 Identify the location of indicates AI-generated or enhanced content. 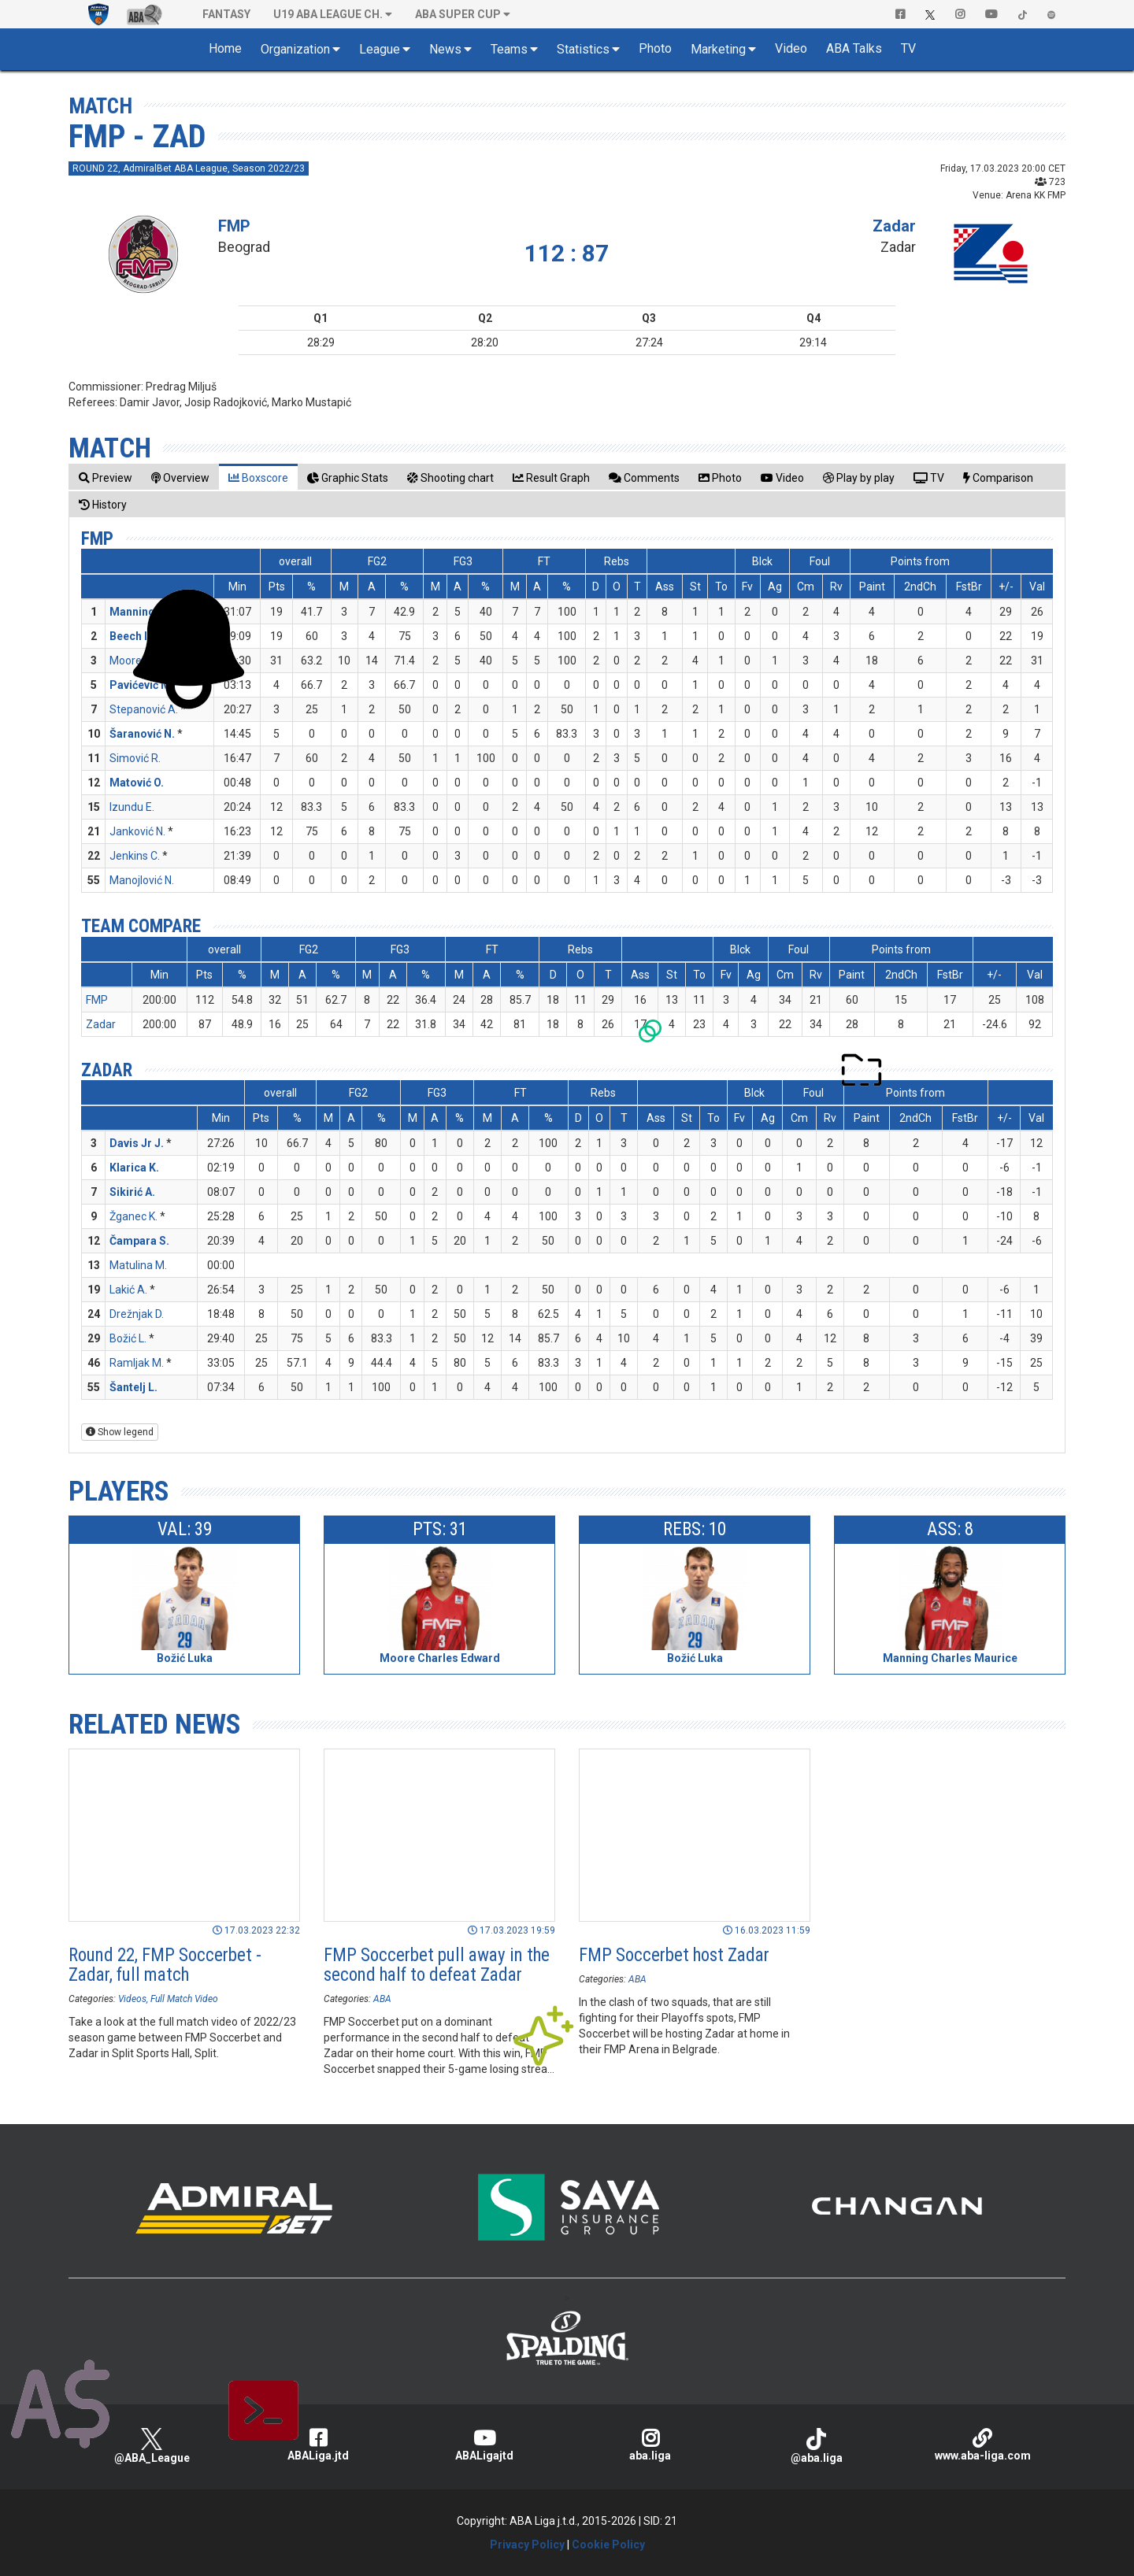
(543, 2037).